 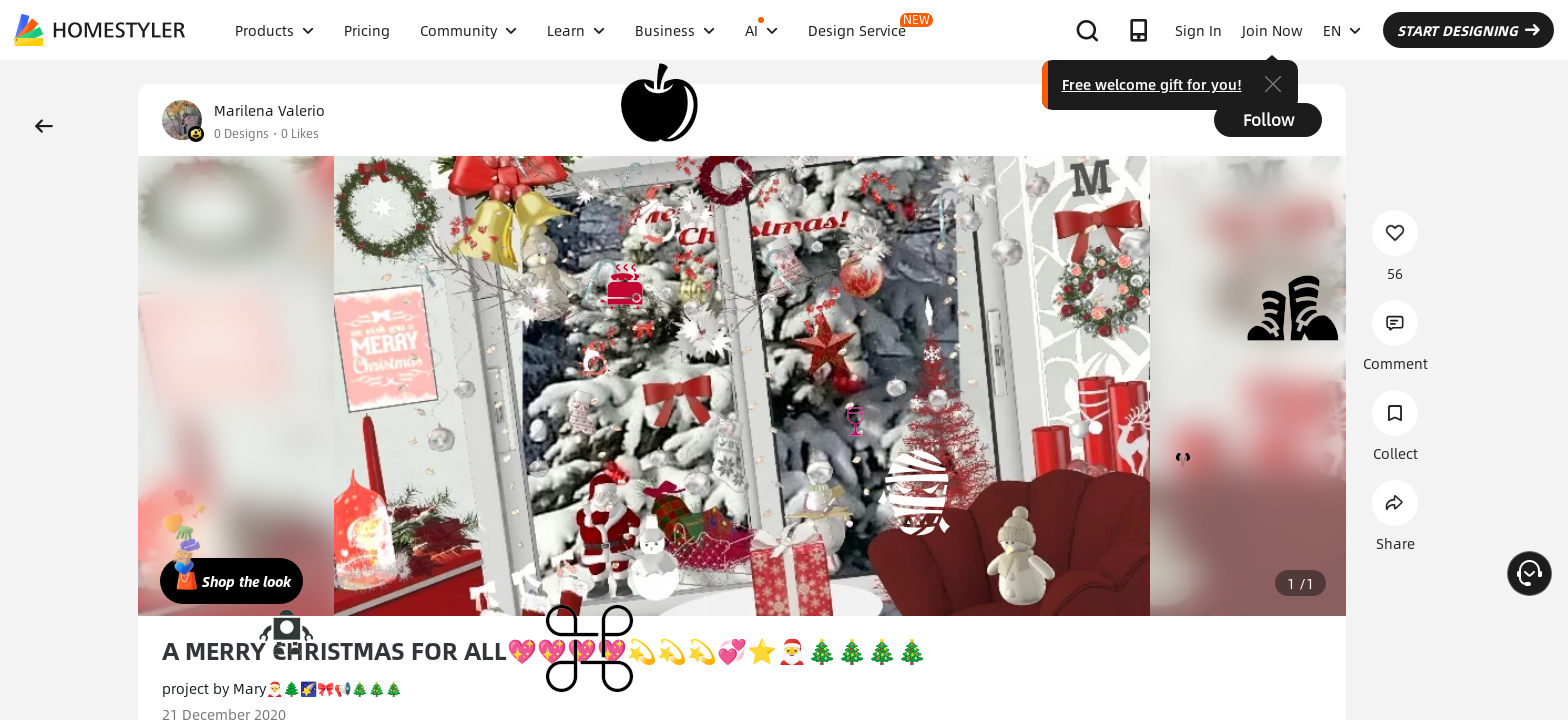 I want to click on browse wine or beverage options, so click(x=855, y=421).